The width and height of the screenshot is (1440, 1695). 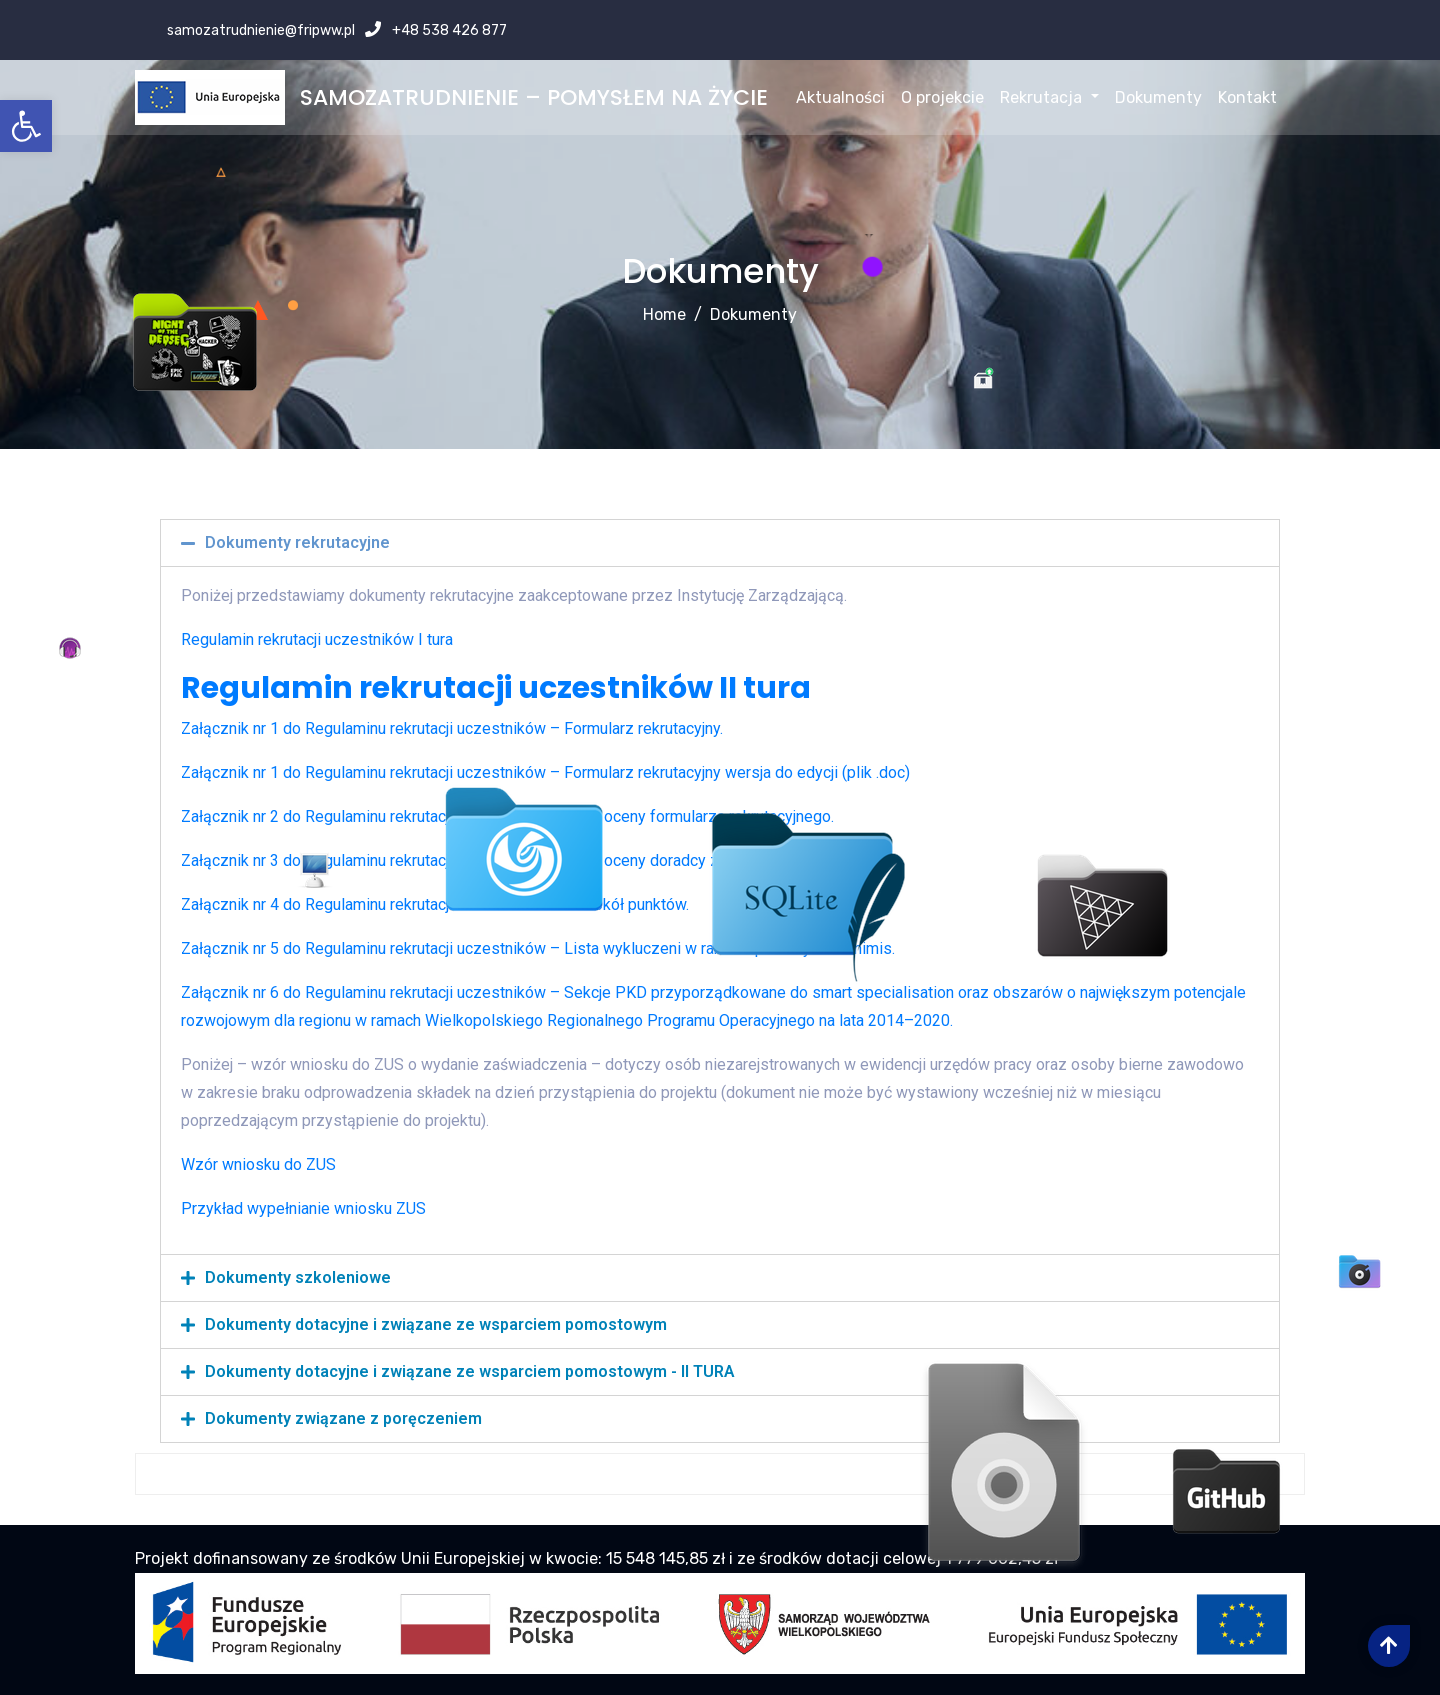 What do you see at coordinates (314, 868) in the screenshot?
I see `represents an iMac G4 device in system settings` at bounding box center [314, 868].